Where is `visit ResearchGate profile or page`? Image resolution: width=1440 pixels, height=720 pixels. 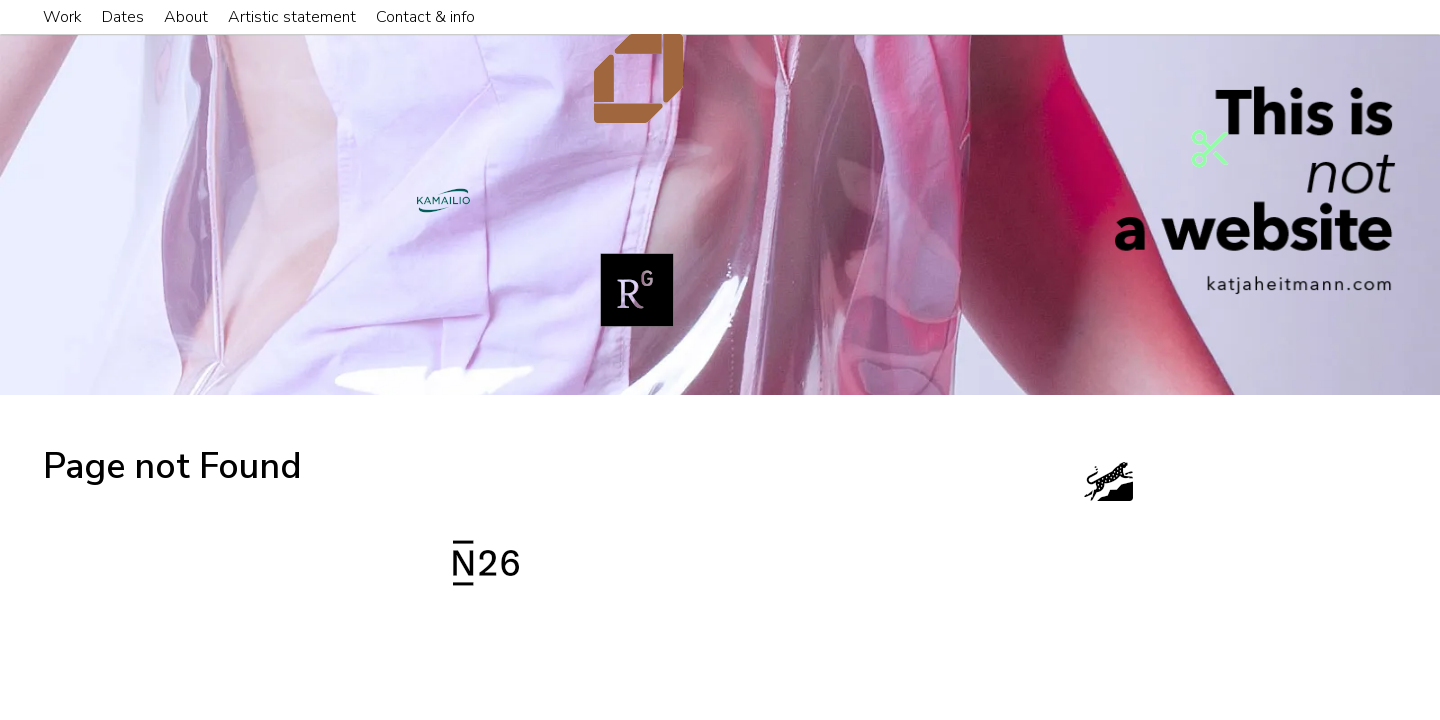 visit ResearchGate profile or page is located at coordinates (637, 290).